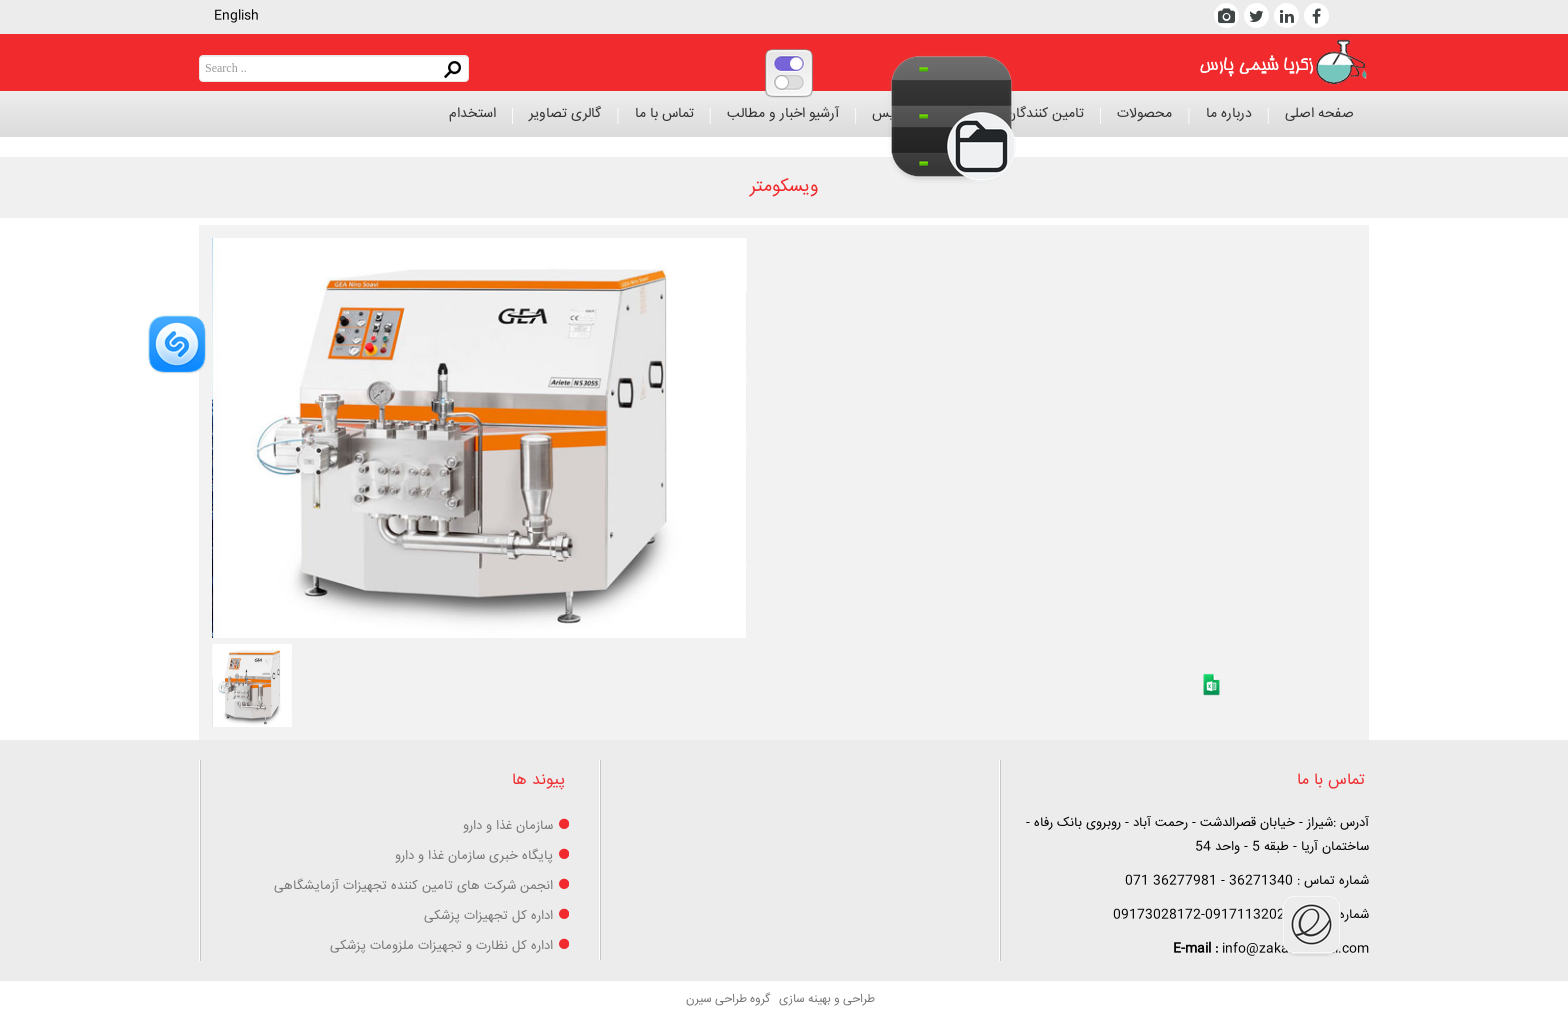 The height and width of the screenshot is (1019, 1568). I want to click on open a Microsoft Excel spreadsheet file, so click(1211, 684).